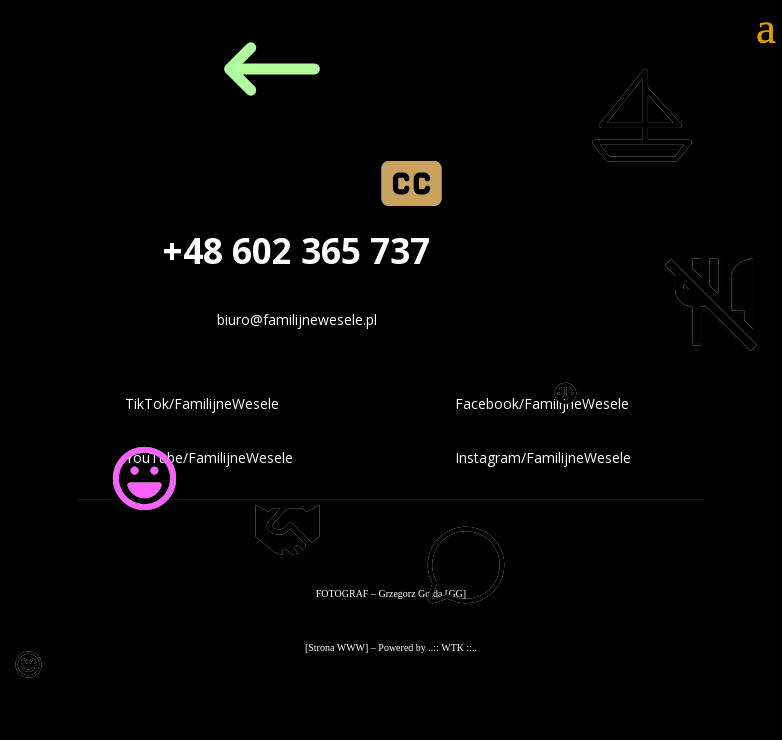 The width and height of the screenshot is (782, 740). What do you see at coordinates (714, 302) in the screenshot?
I see `indicates no food or meals available` at bounding box center [714, 302].